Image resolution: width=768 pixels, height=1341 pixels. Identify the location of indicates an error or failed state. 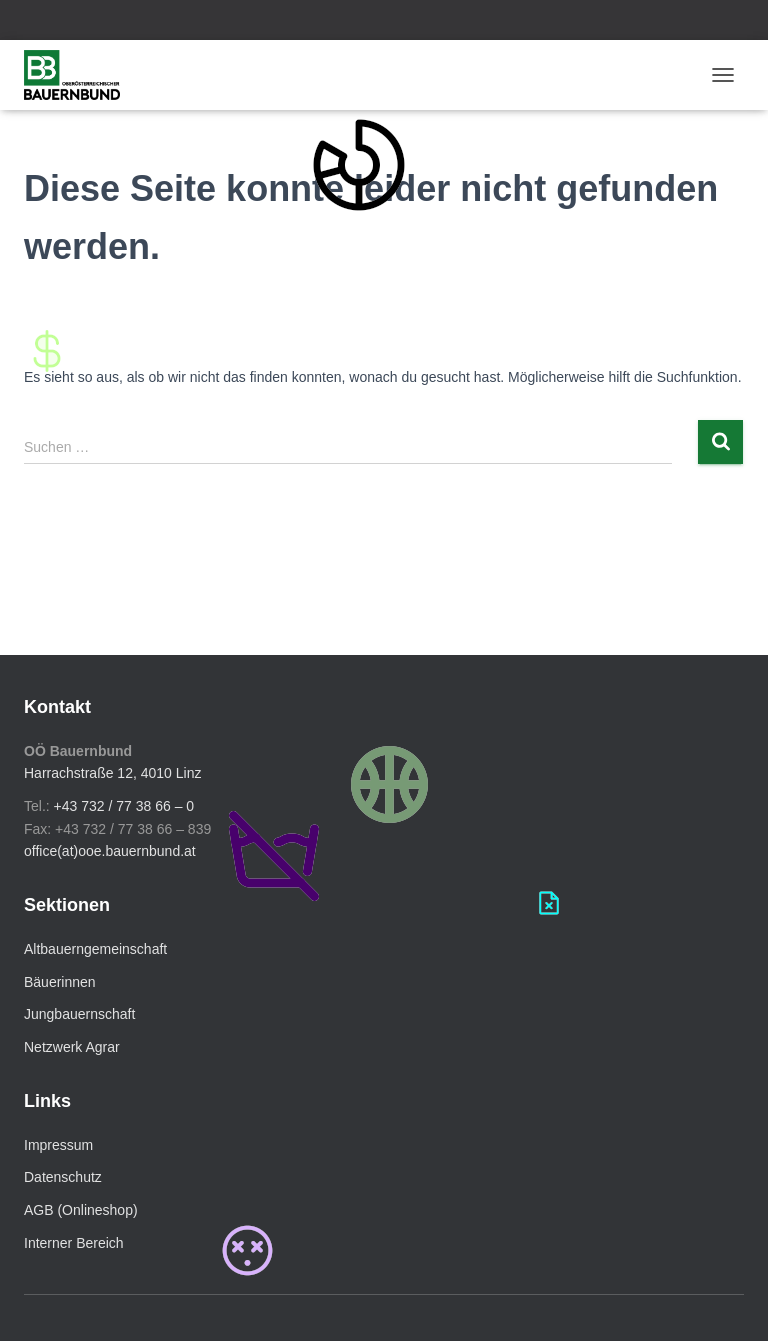
(247, 1250).